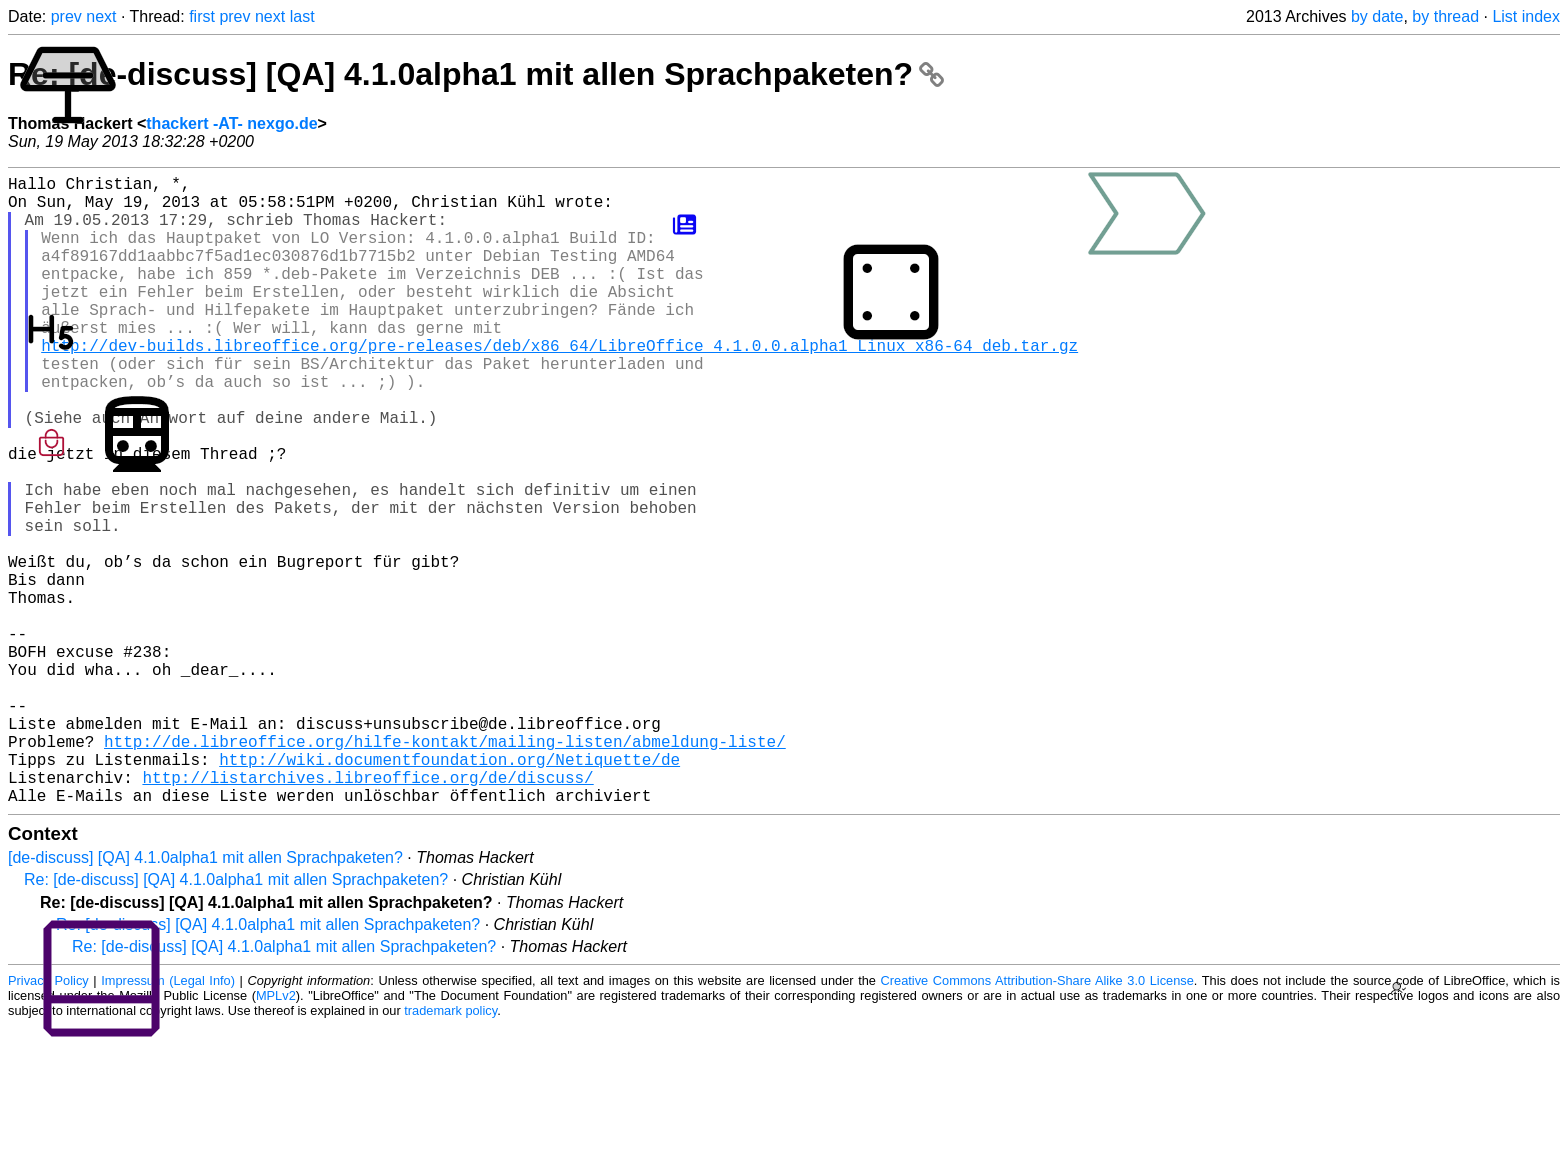 Image resolution: width=1568 pixels, height=1166 pixels. Describe the element at coordinates (684, 224) in the screenshot. I see `view news feed or articles` at that location.